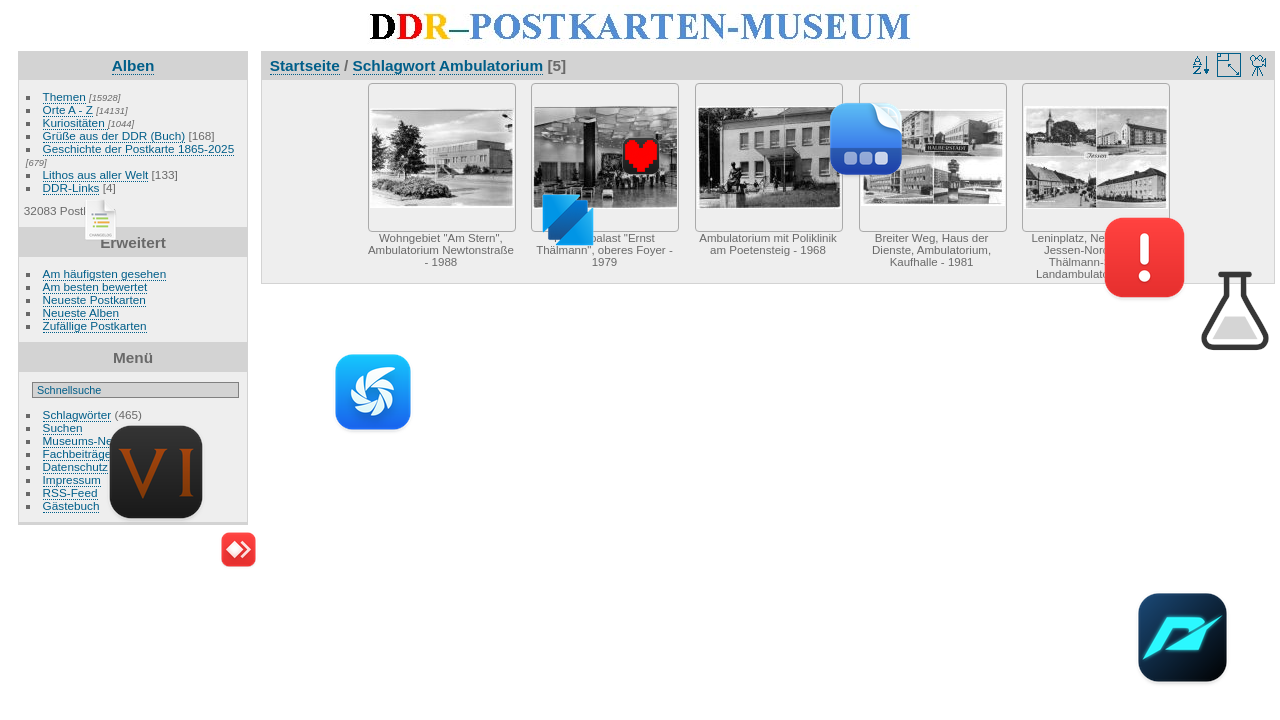 The height and width of the screenshot is (720, 1280). Describe the element at coordinates (1144, 257) in the screenshot. I see `view system crash reports or error logs` at that location.